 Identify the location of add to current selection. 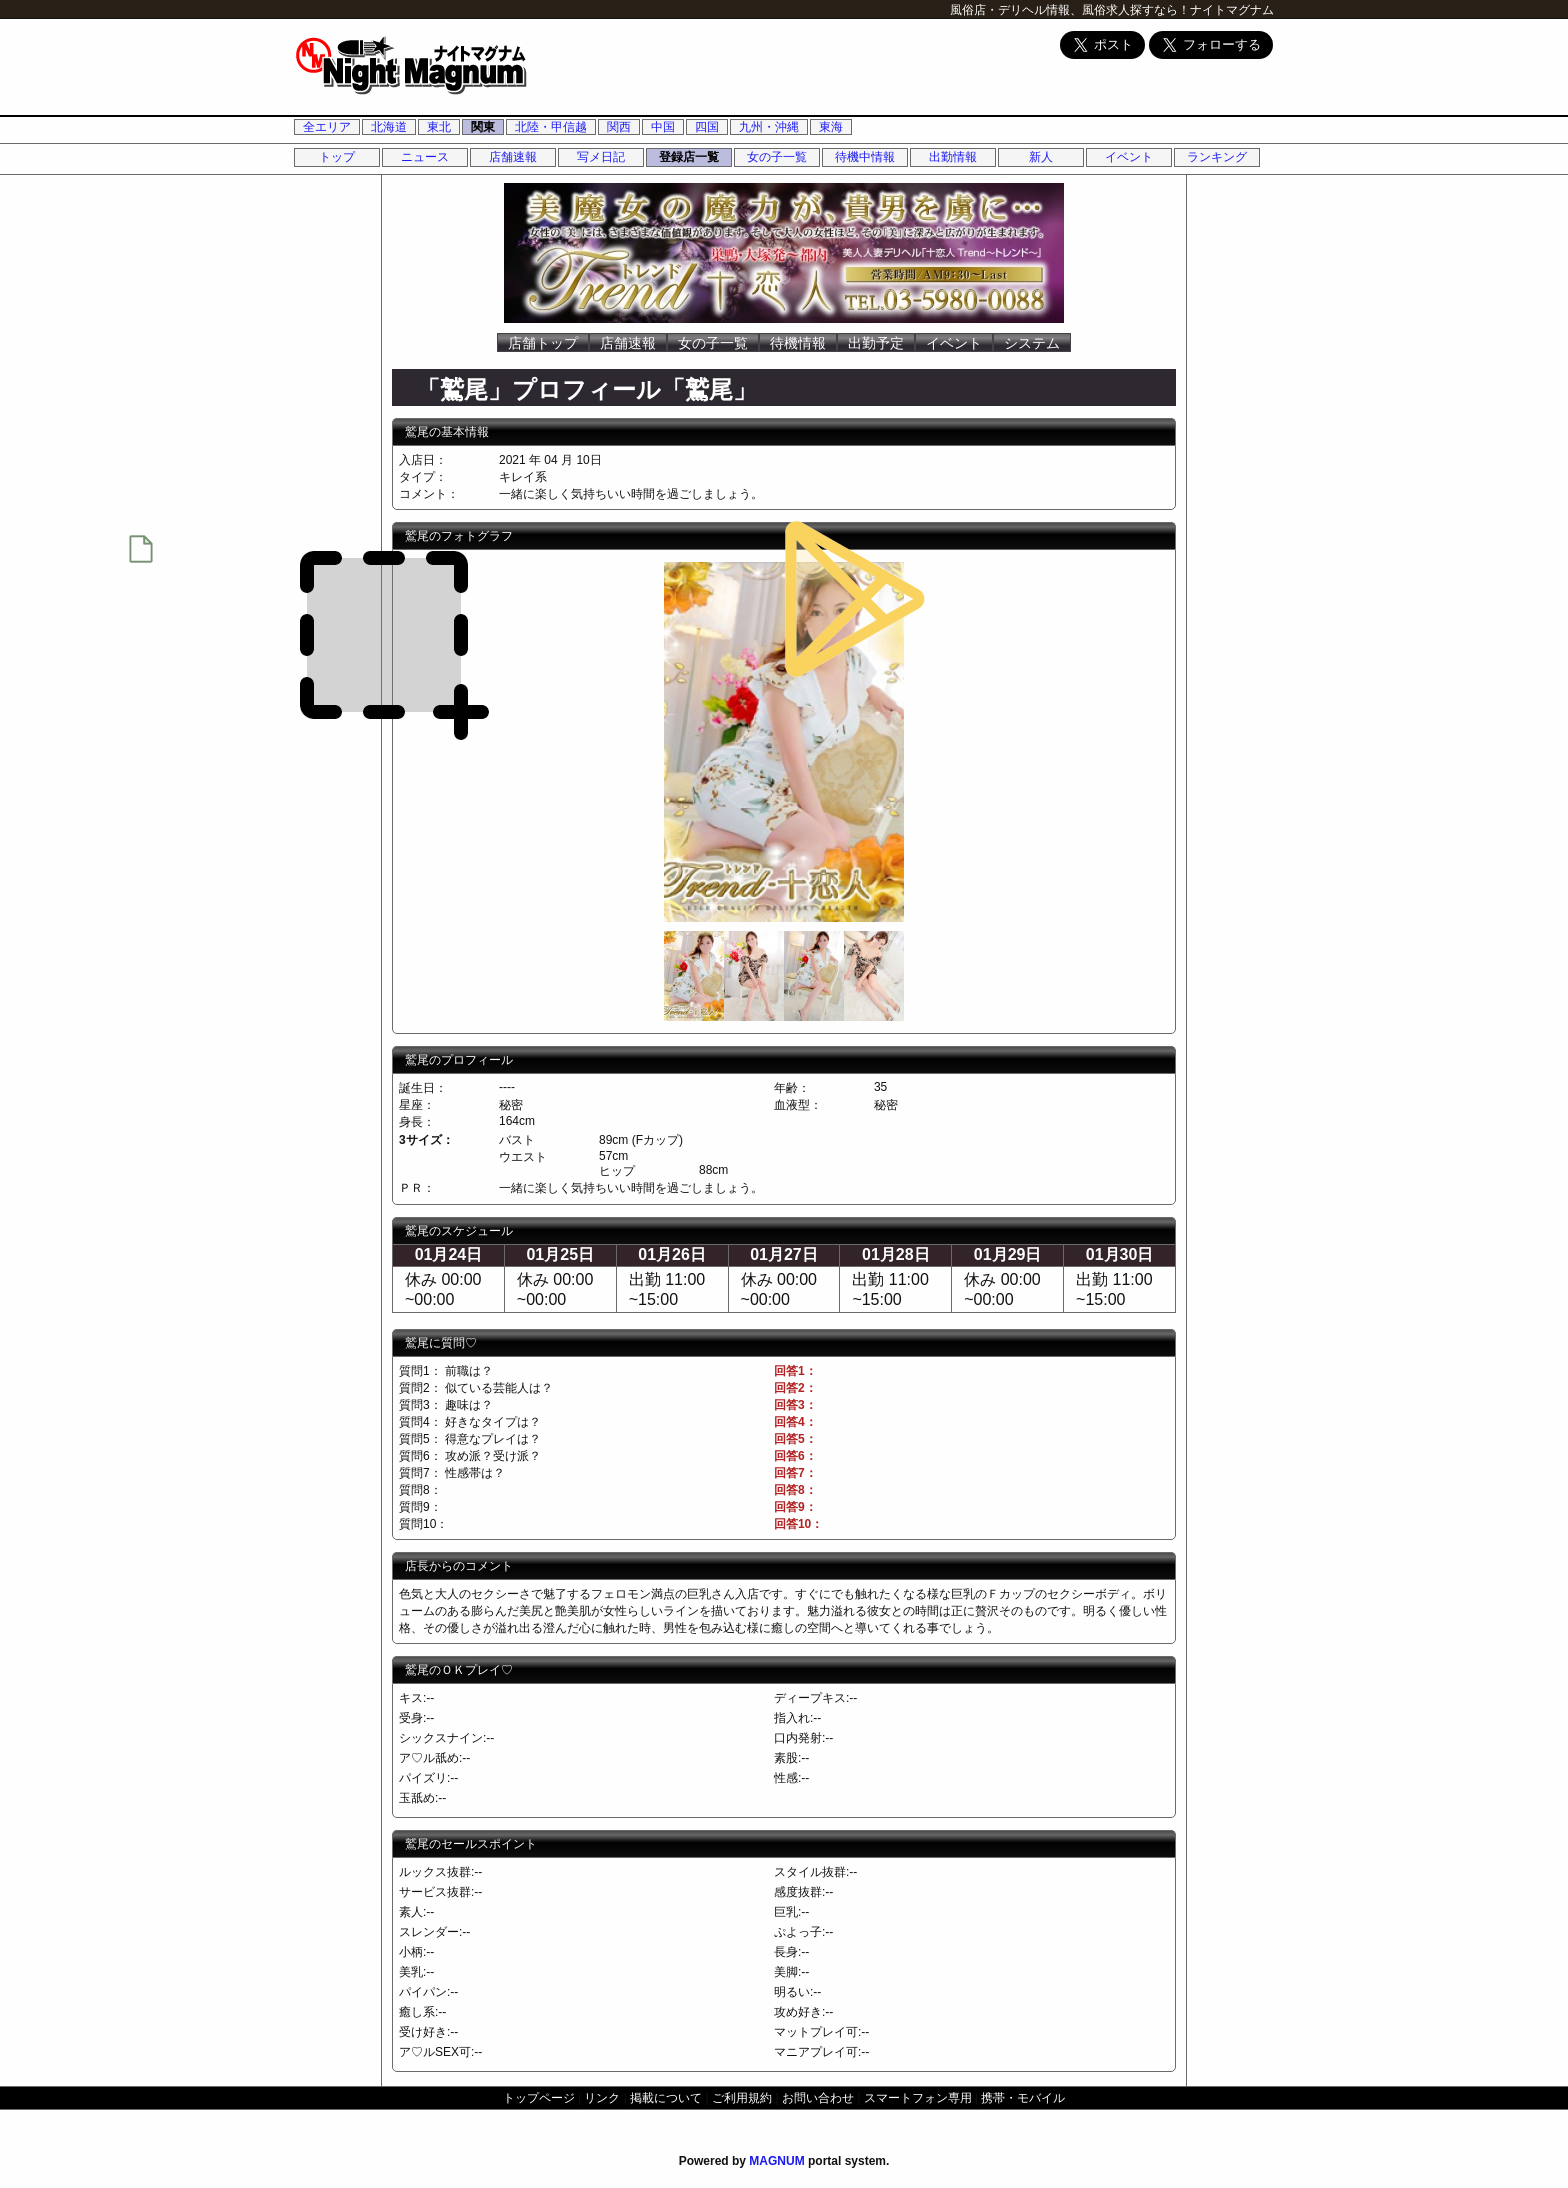
(384, 635).